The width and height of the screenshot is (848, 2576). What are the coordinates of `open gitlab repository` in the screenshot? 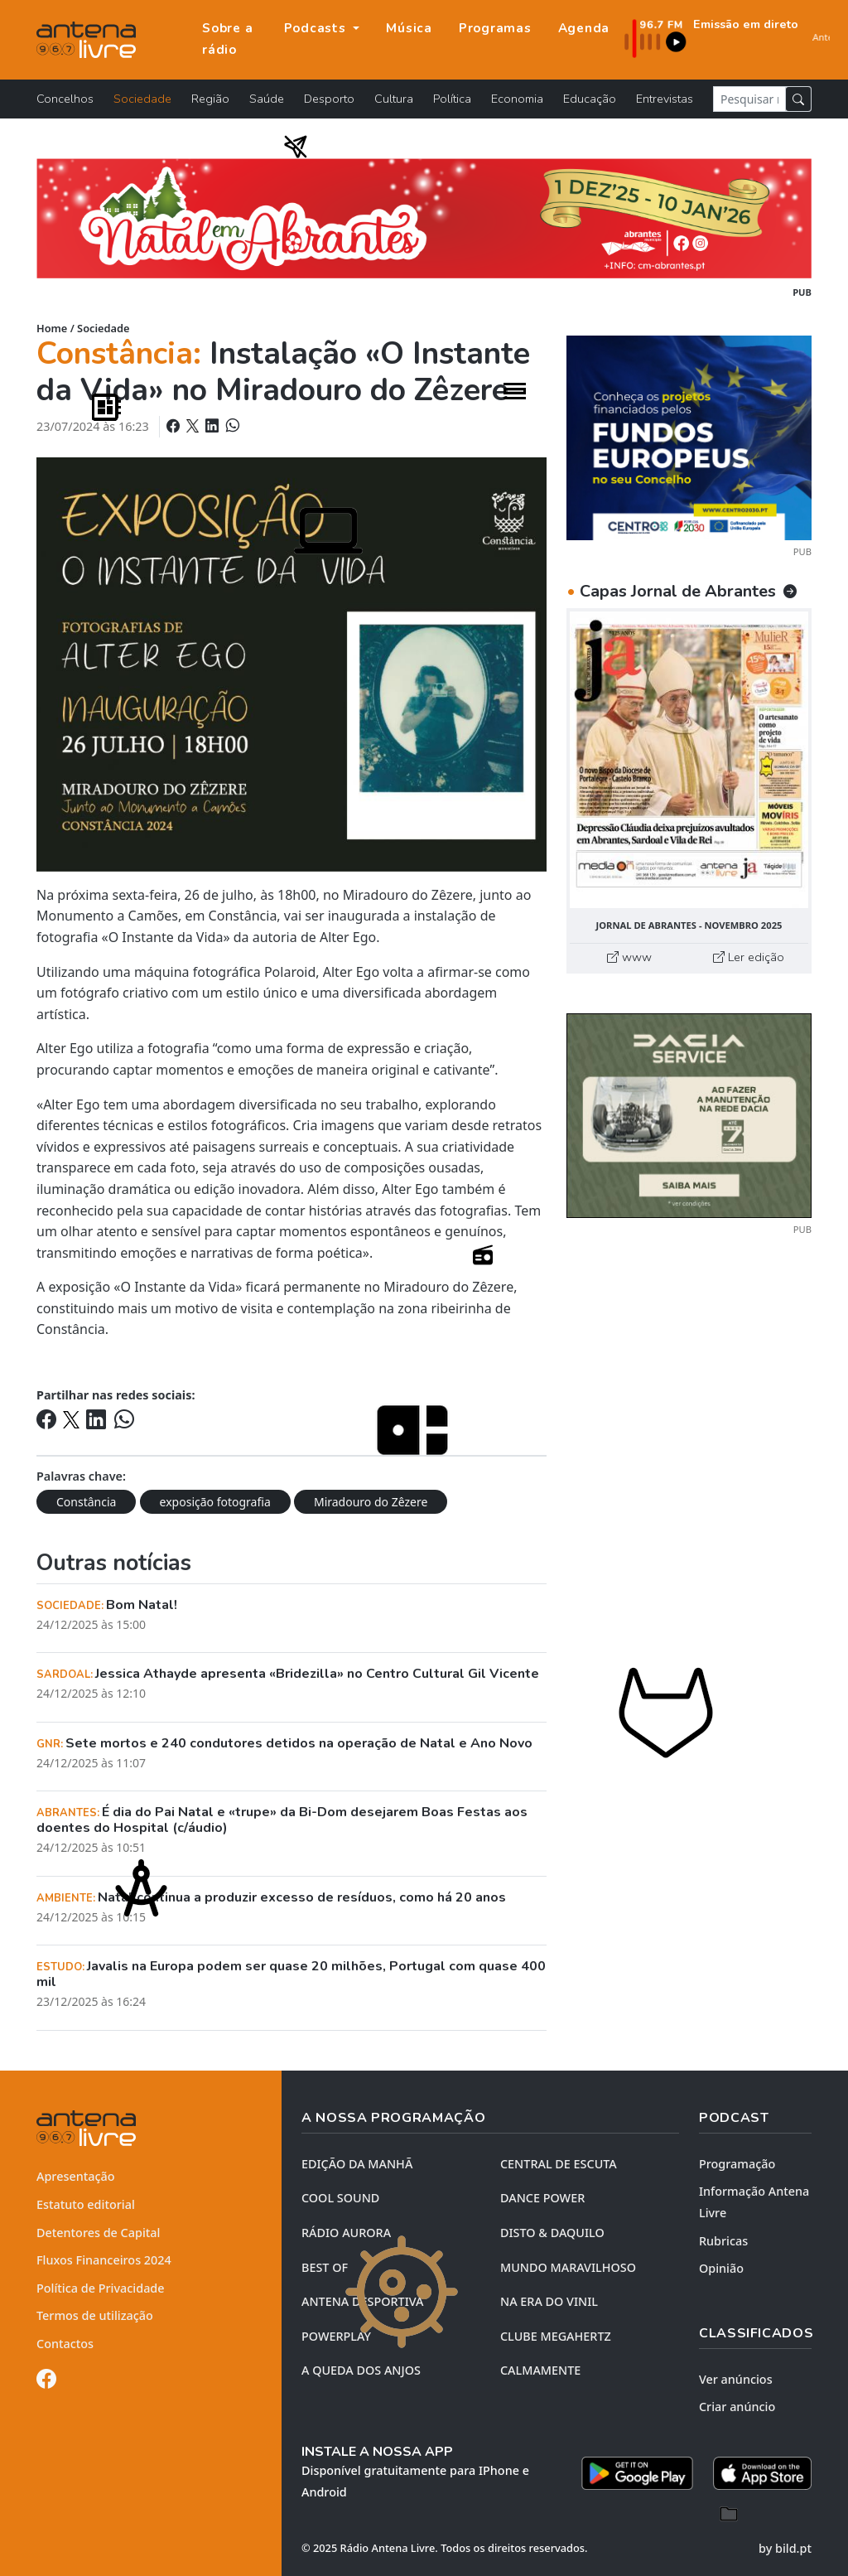 It's located at (666, 1711).